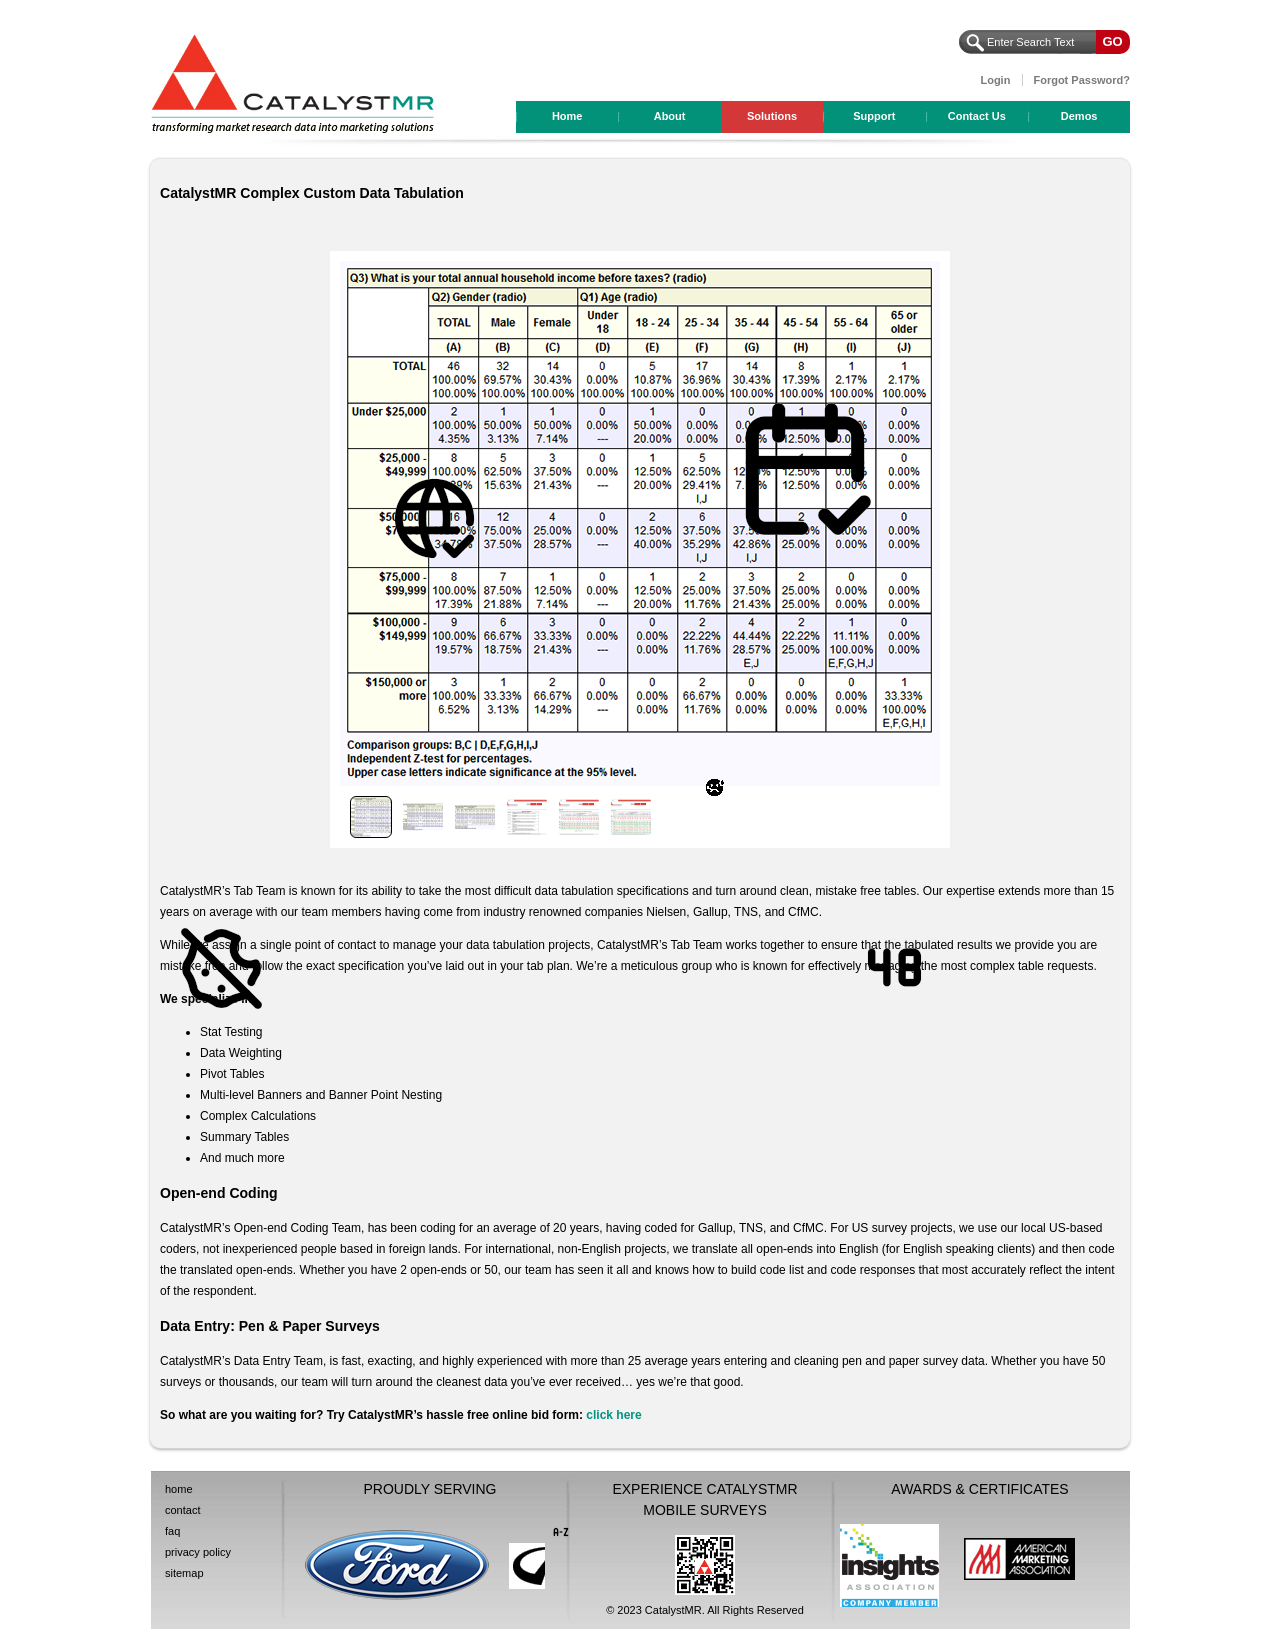 The width and height of the screenshot is (1280, 1629). I want to click on website or domain verified, so click(434, 518).